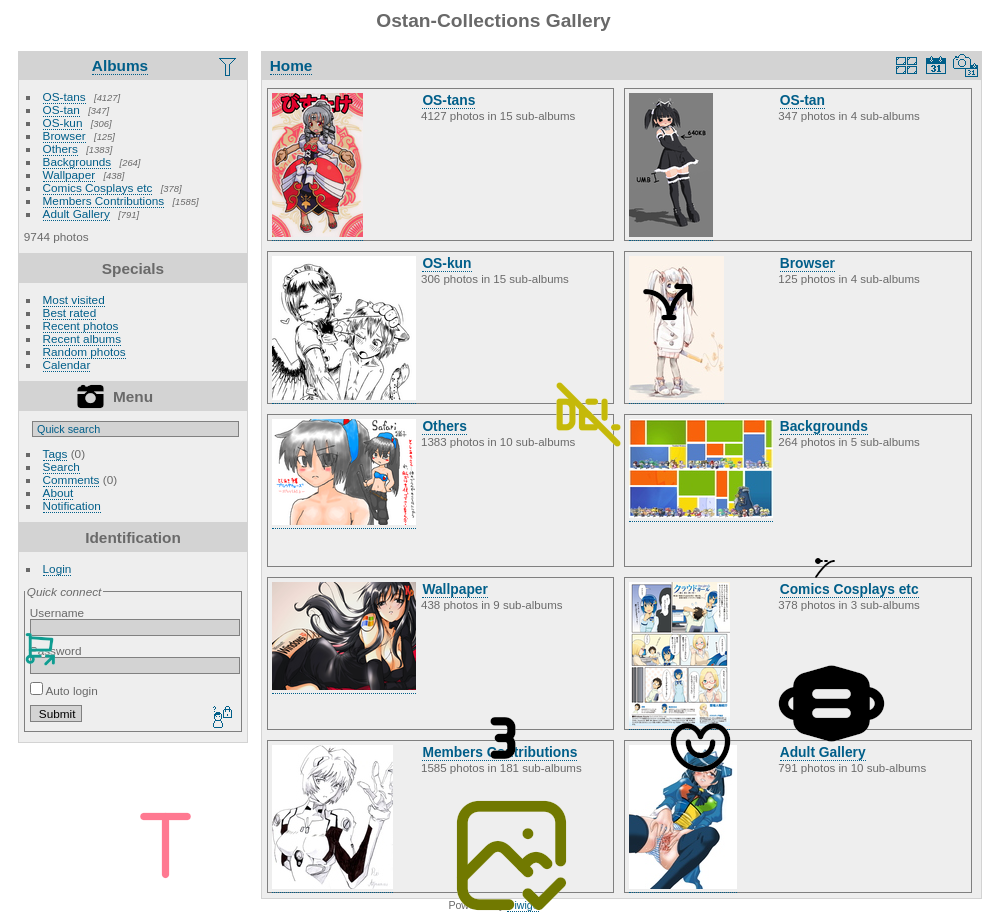 This screenshot has height=921, width=987. Describe the element at coordinates (700, 747) in the screenshot. I see `open badoo dating app` at that location.